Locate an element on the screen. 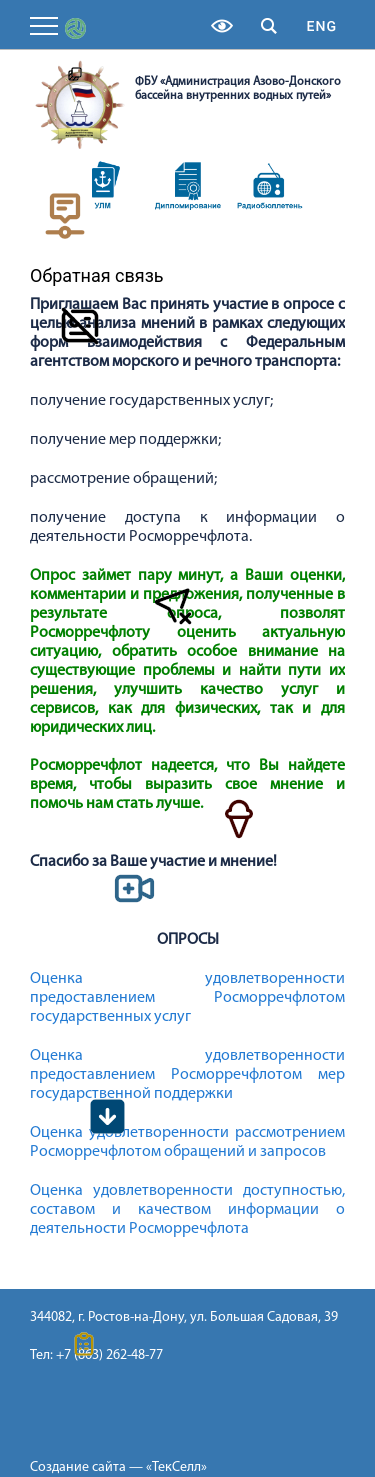 This screenshot has height=1477, width=375. view event details on timeline is located at coordinates (65, 215).